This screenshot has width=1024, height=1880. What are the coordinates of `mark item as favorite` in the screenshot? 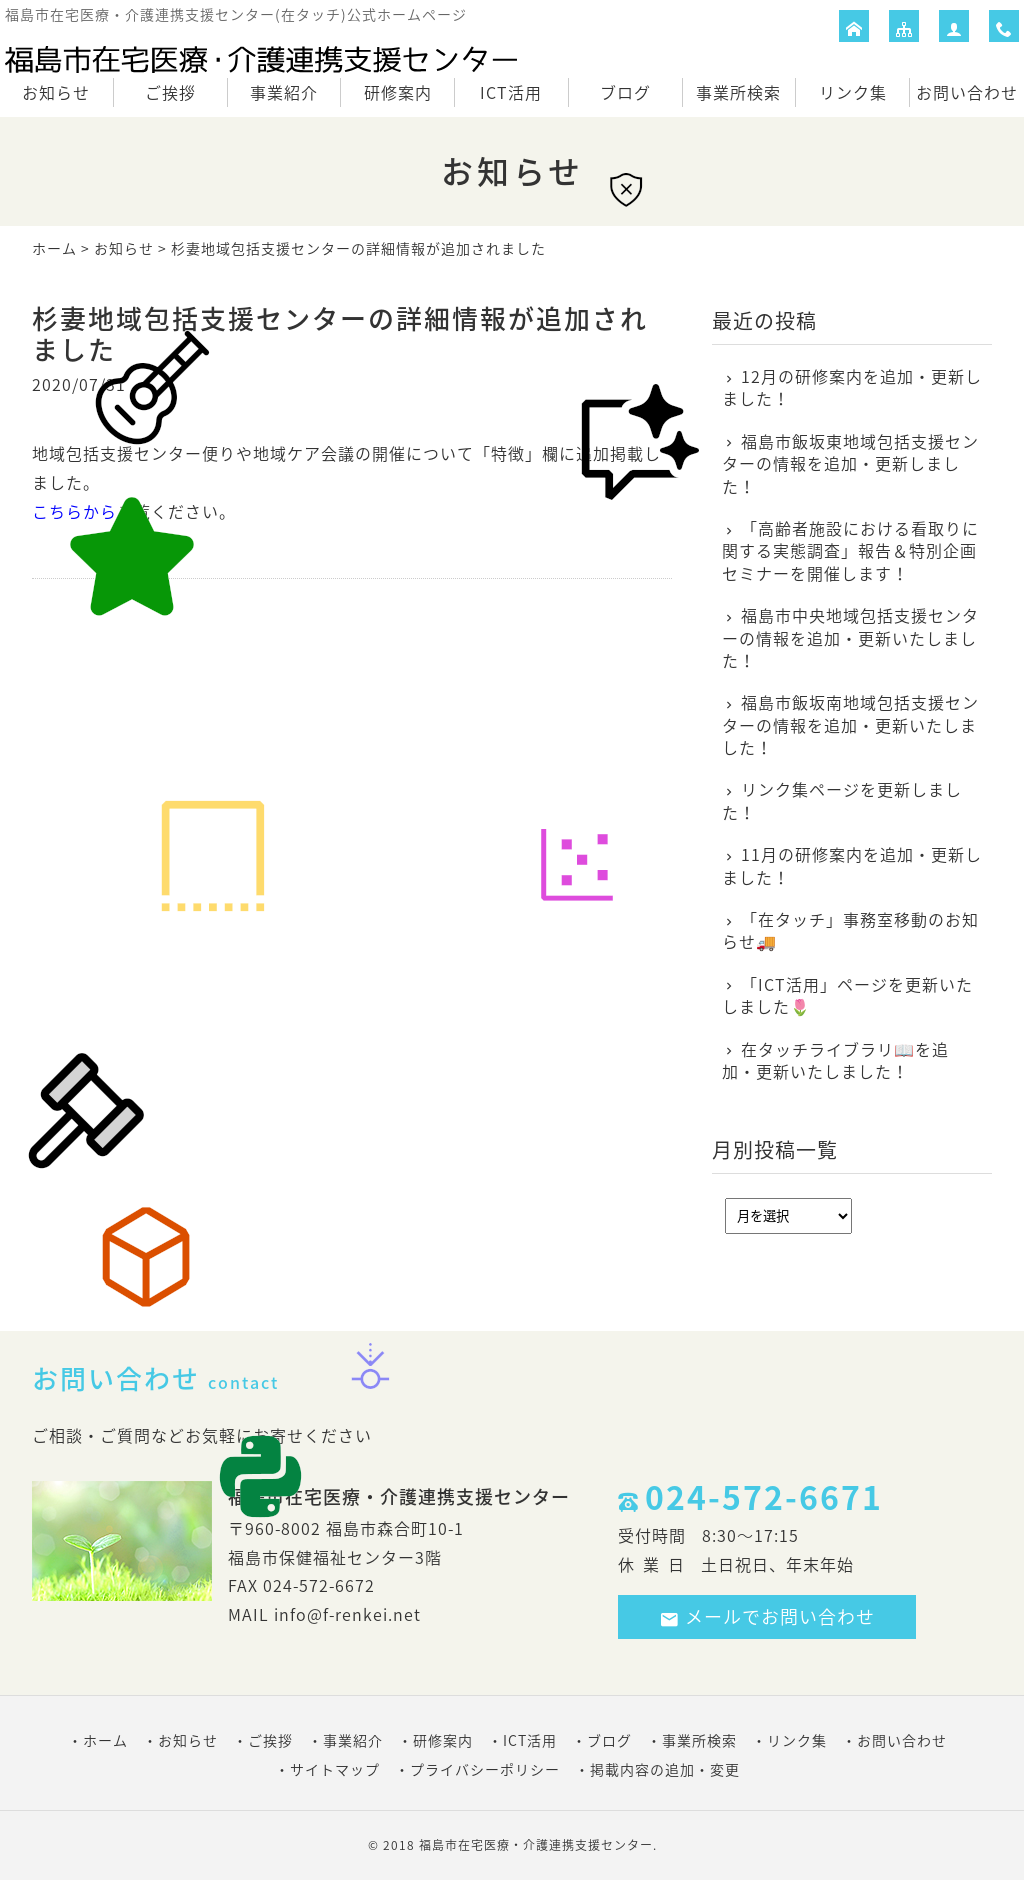 It's located at (132, 558).